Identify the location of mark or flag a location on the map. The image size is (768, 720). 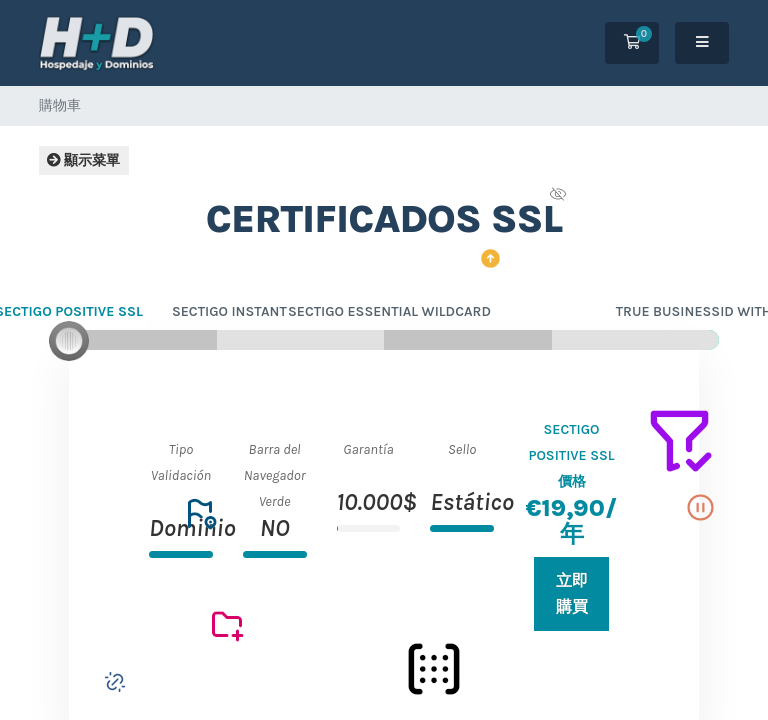
(200, 513).